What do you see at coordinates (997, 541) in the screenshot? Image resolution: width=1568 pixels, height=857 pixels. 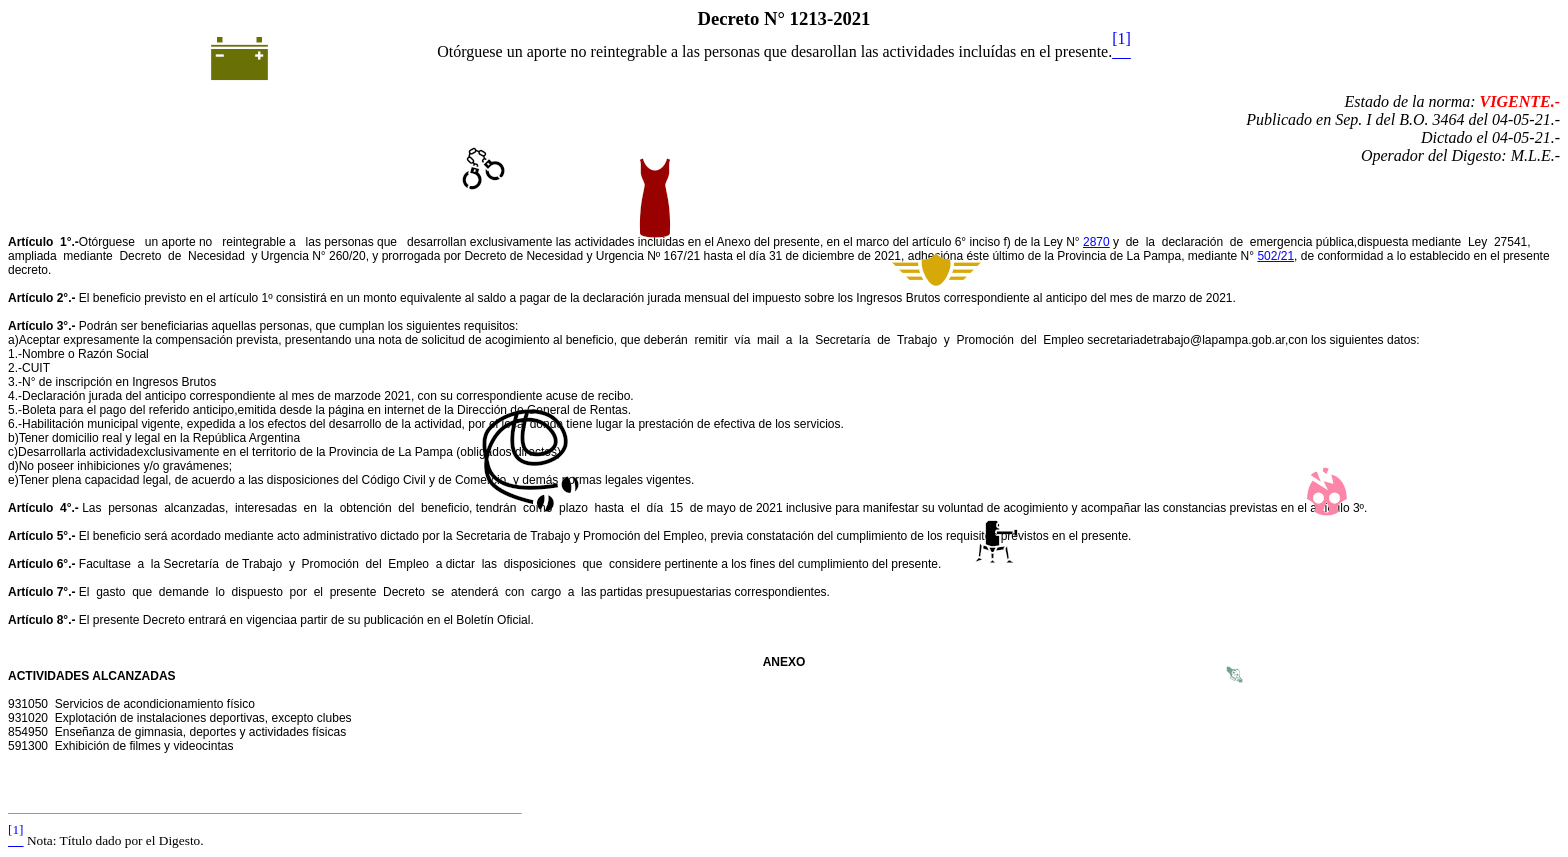 I see `deploy a walking turret unit` at bounding box center [997, 541].